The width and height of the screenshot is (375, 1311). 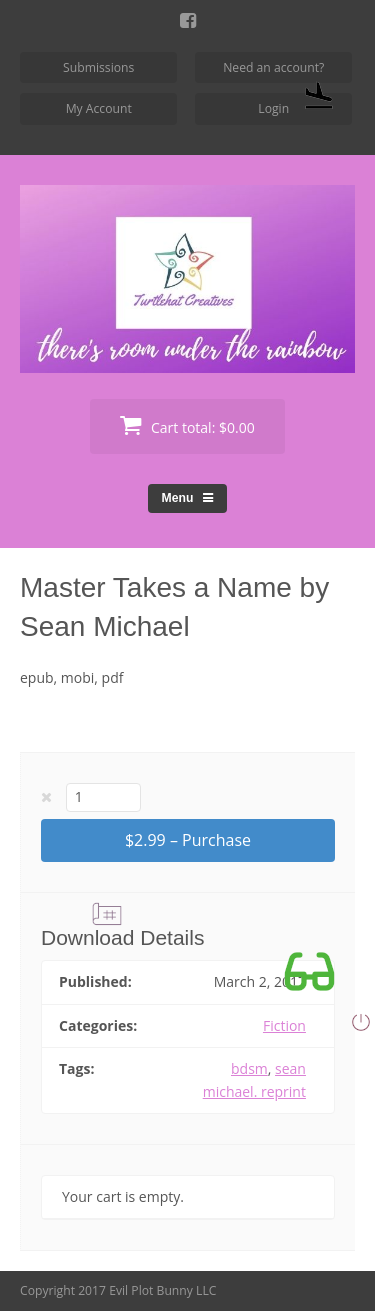 What do you see at coordinates (309, 971) in the screenshot?
I see `enable reading mode or accessibility features` at bounding box center [309, 971].